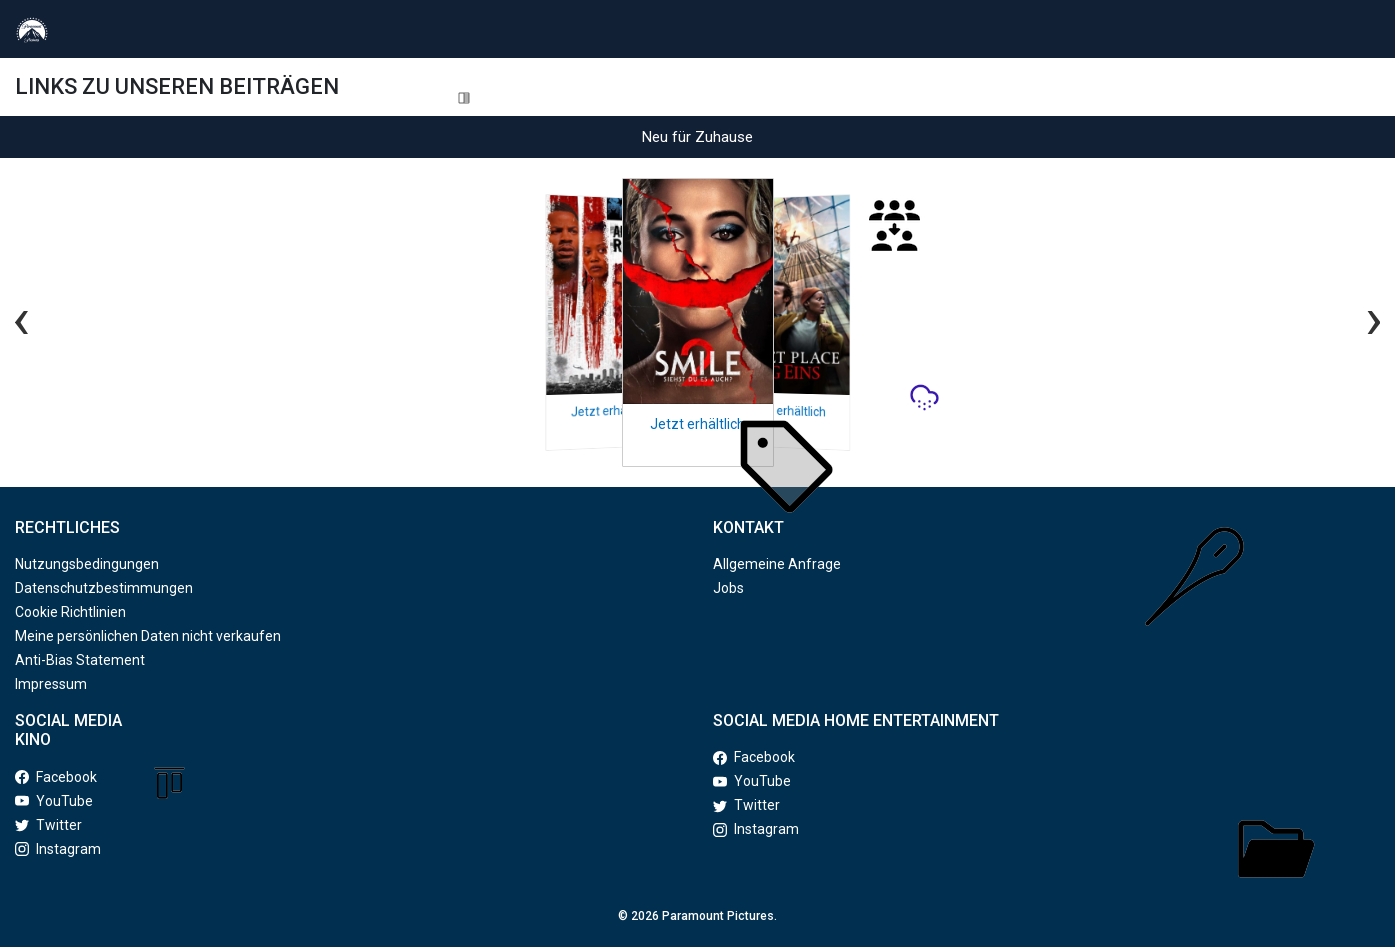 The height and width of the screenshot is (947, 1395). What do you see at coordinates (464, 98) in the screenshot?
I see `toggle half-screen or split view mode` at bounding box center [464, 98].